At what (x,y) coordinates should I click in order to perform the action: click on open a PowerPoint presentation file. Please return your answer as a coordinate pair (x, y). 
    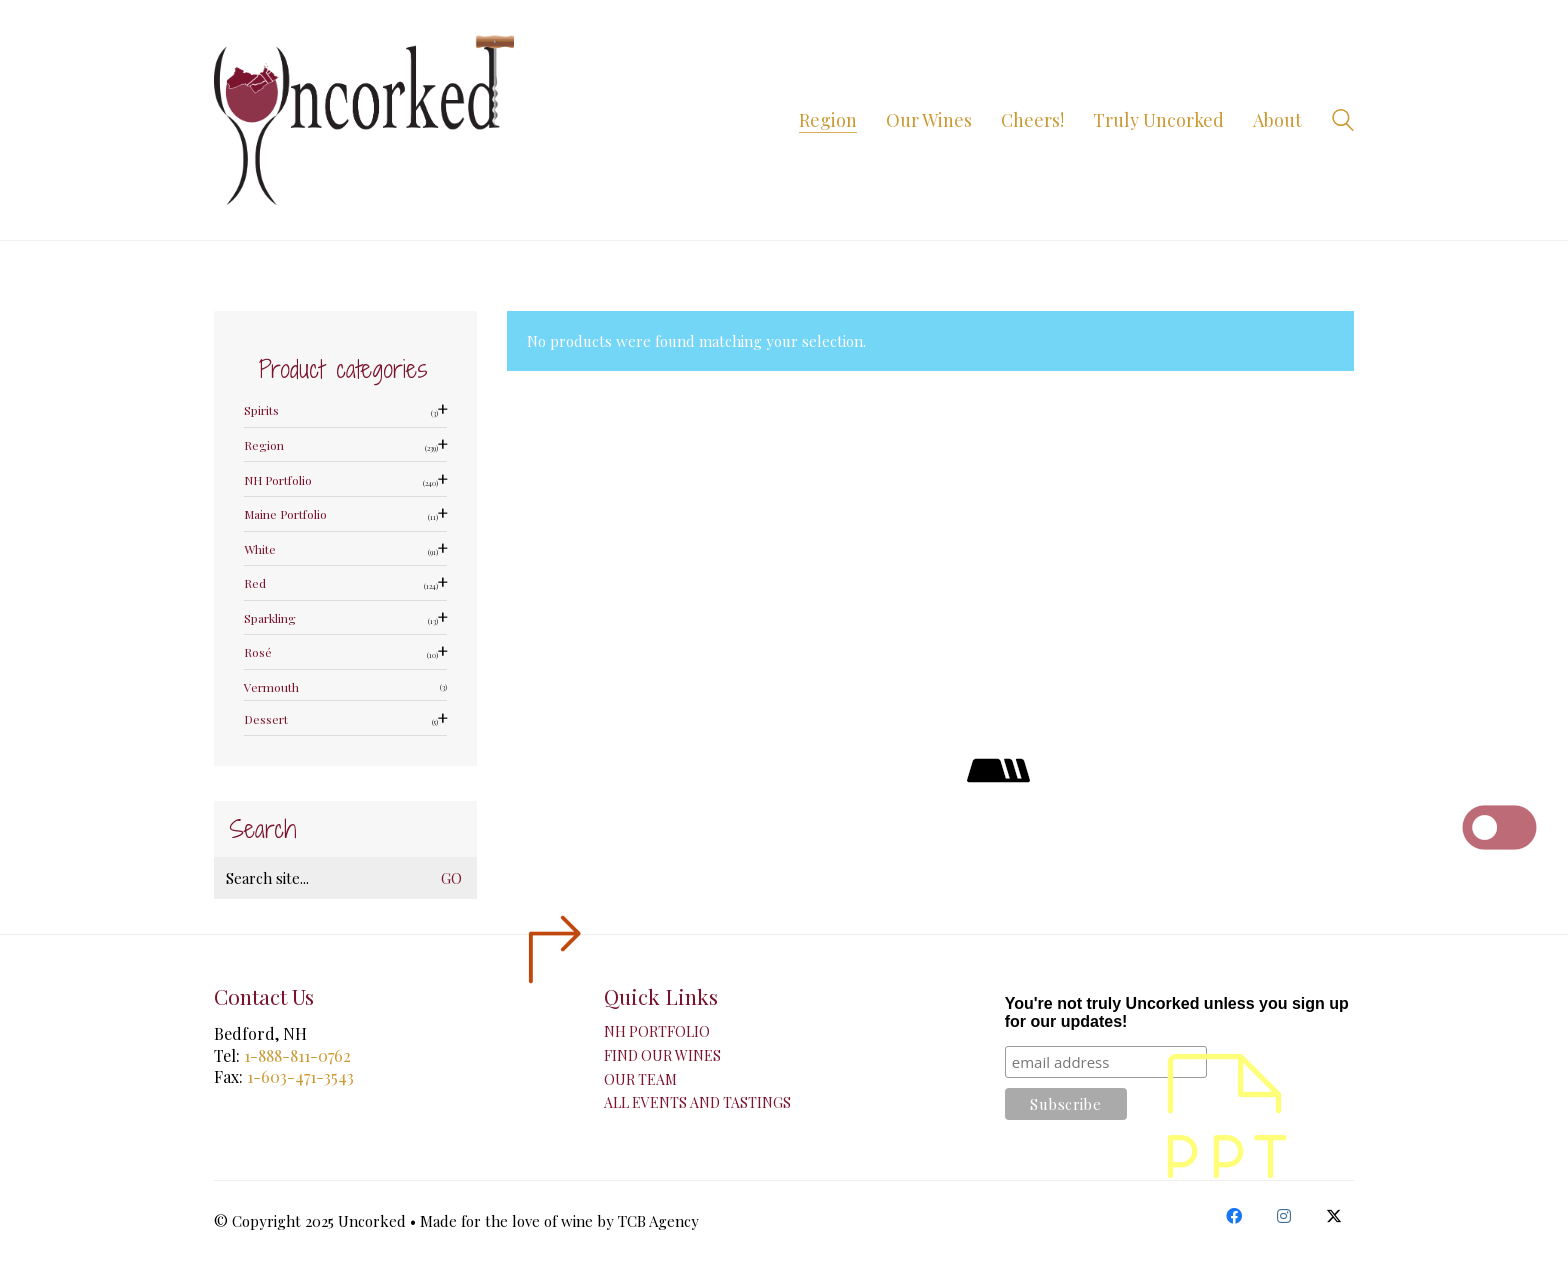
    Looking at the image, I should click on (1224, 1121).